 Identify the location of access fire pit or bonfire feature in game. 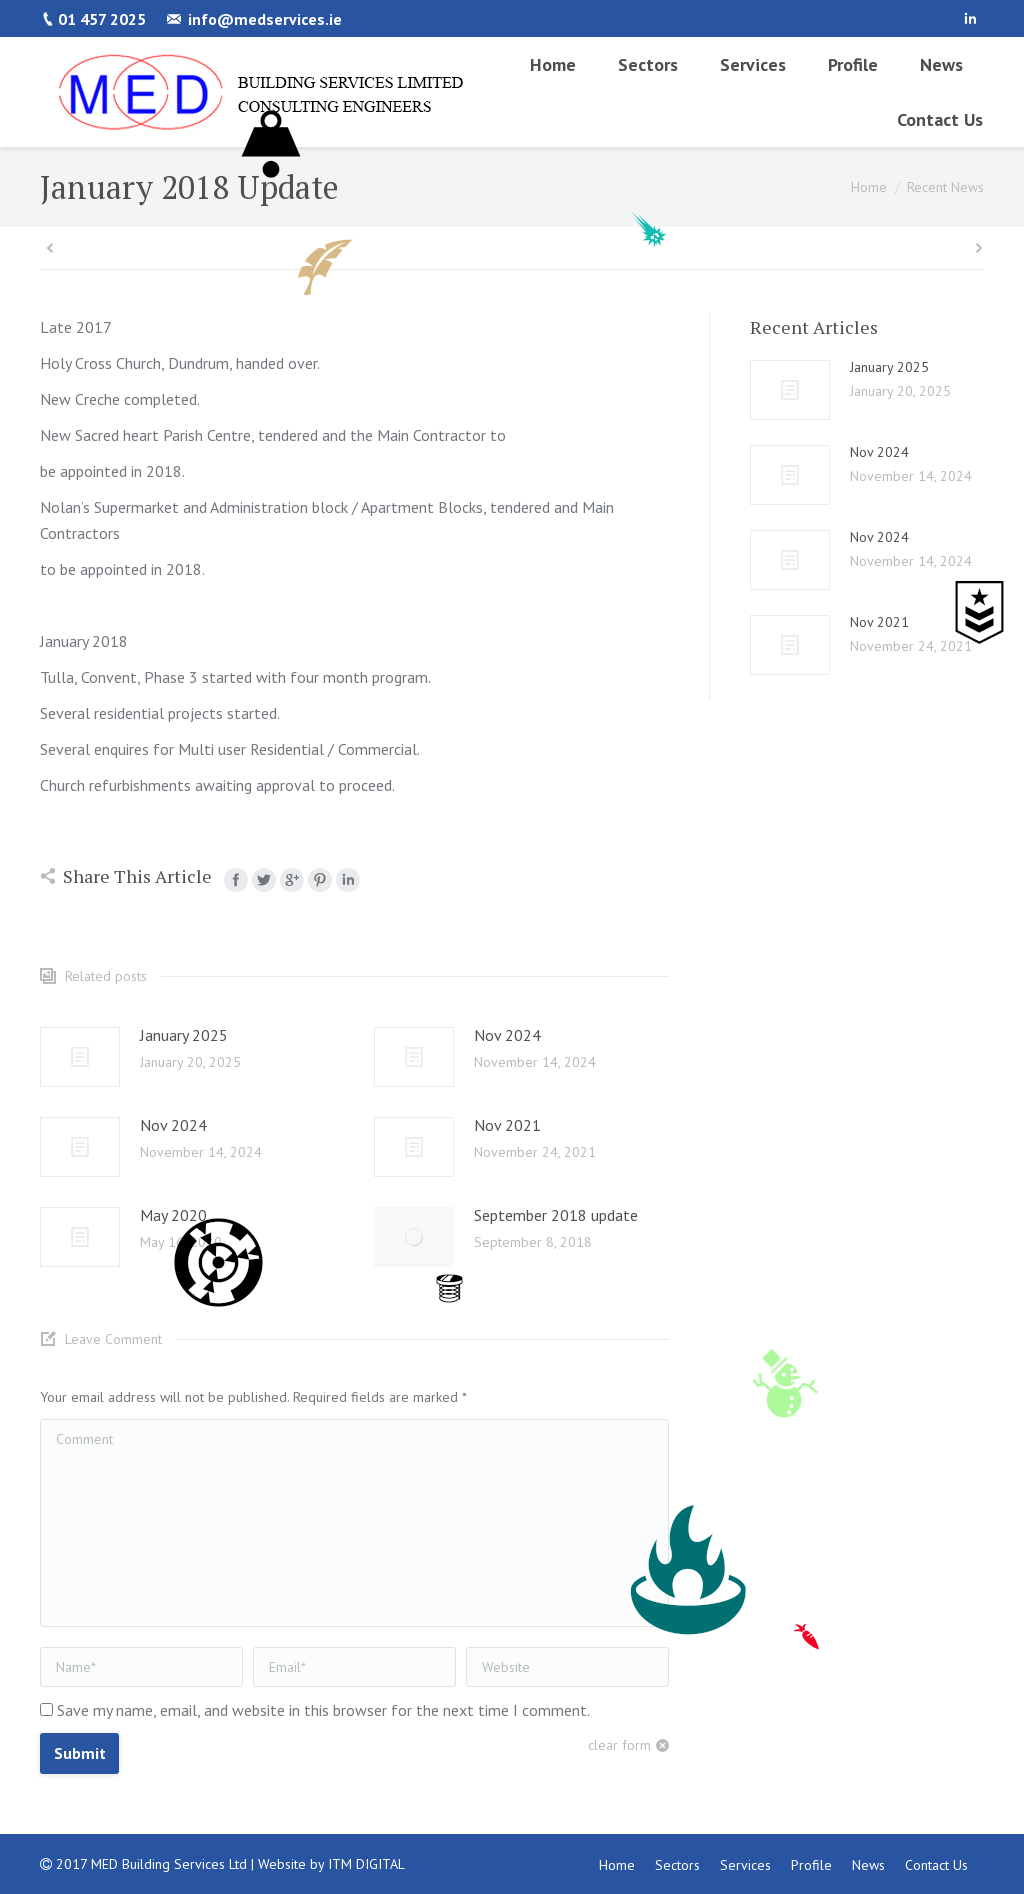
(687, 1570).